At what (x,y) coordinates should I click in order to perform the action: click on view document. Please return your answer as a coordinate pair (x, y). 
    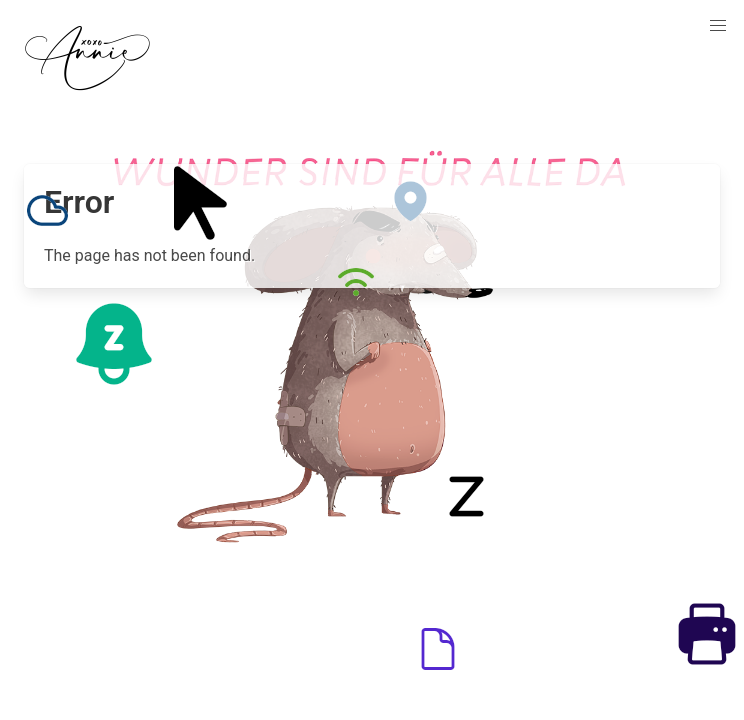
    Looking at the image, I should click on (438, 649).